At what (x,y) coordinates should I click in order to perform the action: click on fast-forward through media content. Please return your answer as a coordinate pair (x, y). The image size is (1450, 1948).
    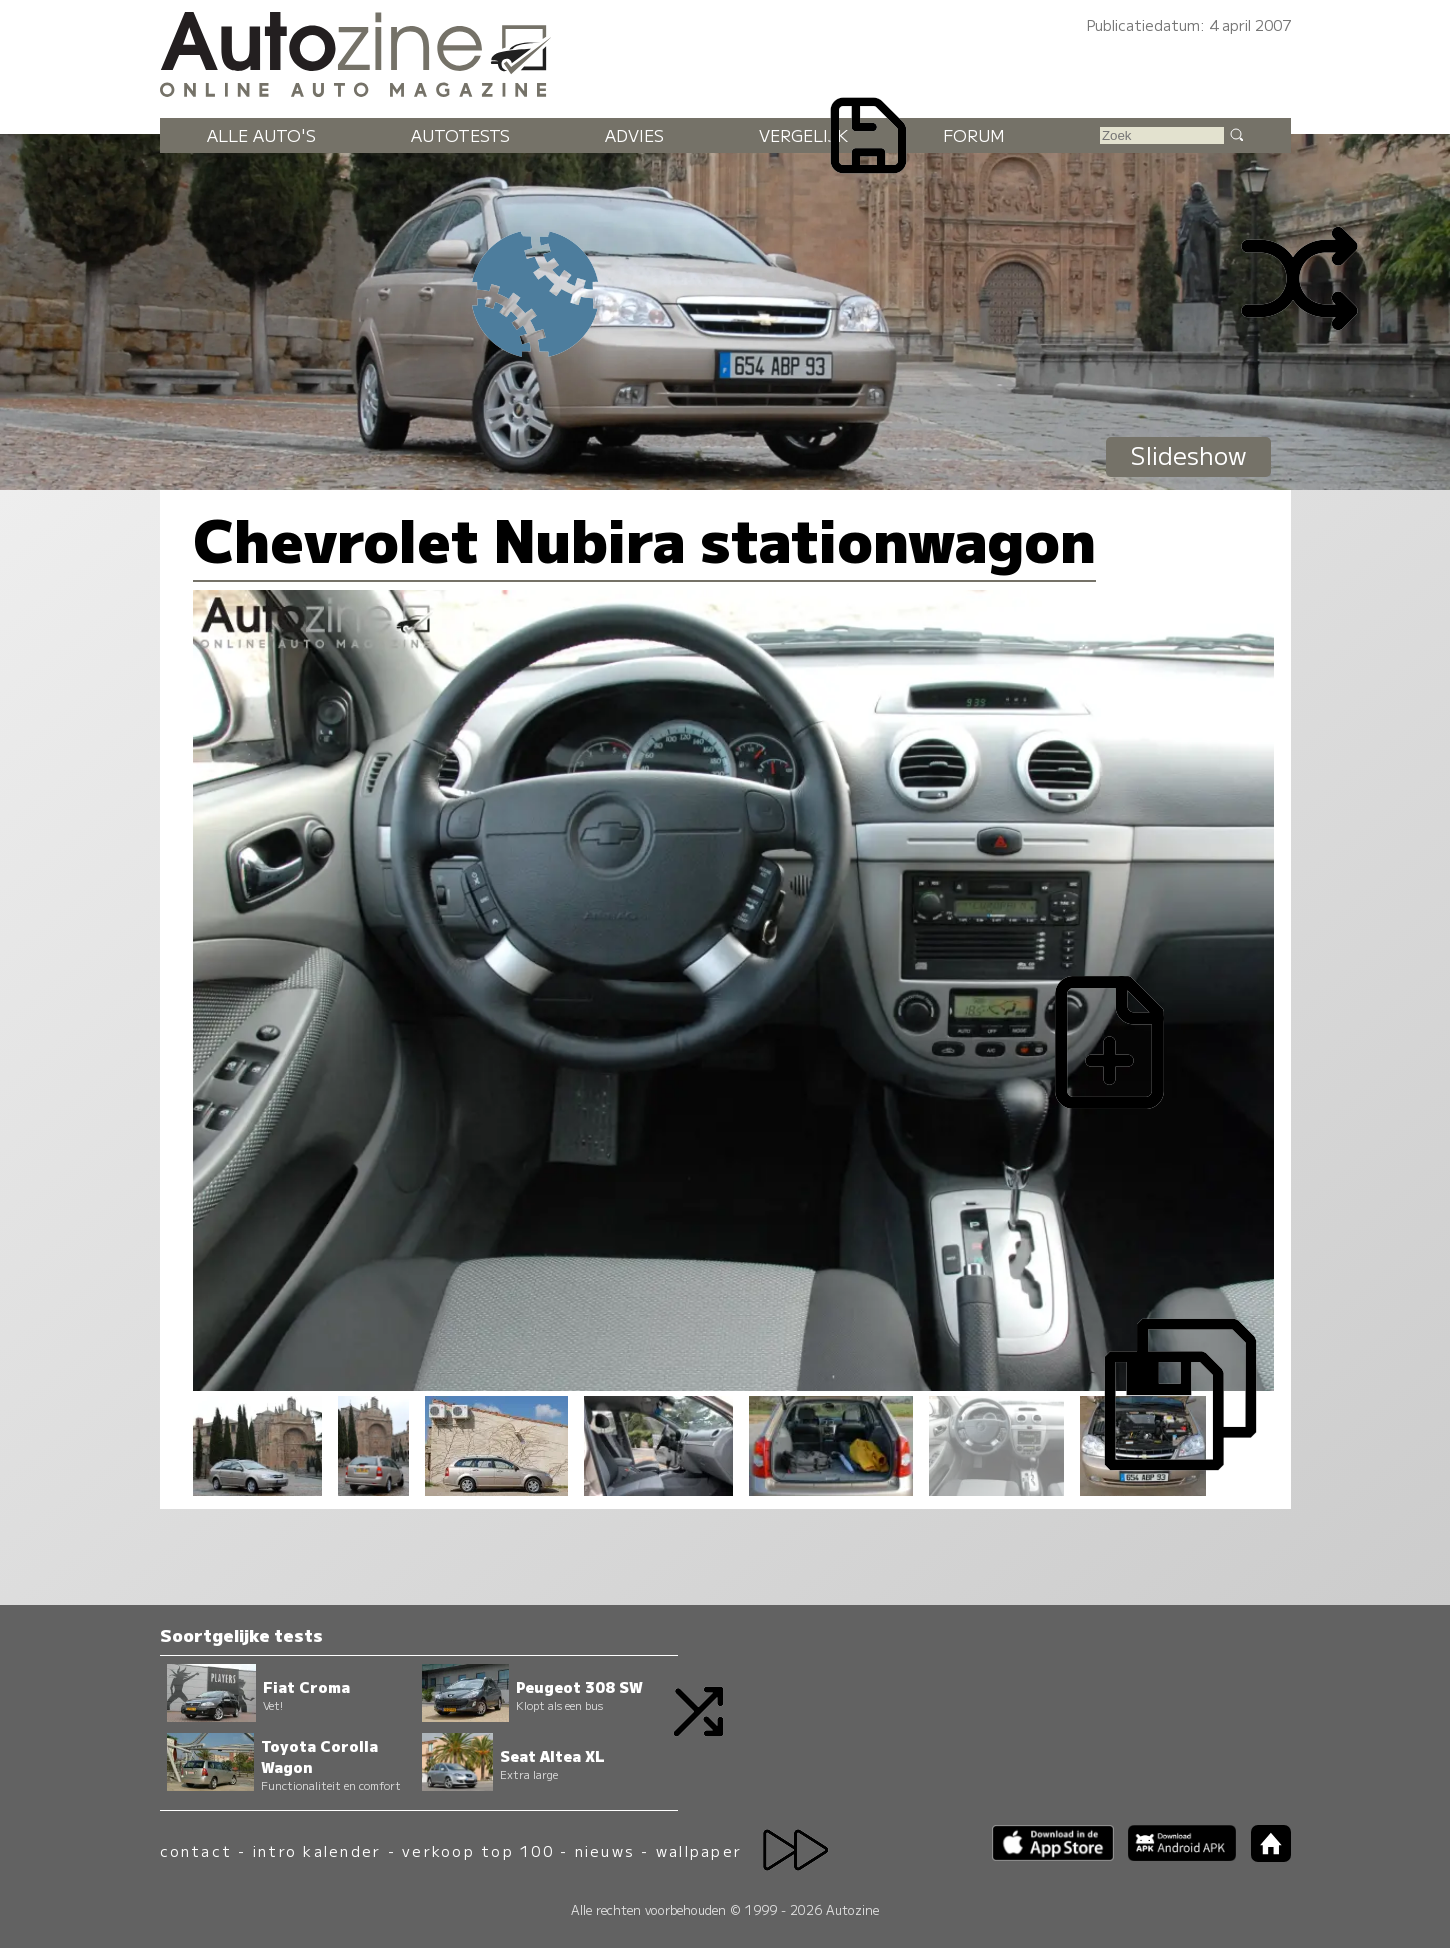
    Looking at the image, I should click on (791, 1850).